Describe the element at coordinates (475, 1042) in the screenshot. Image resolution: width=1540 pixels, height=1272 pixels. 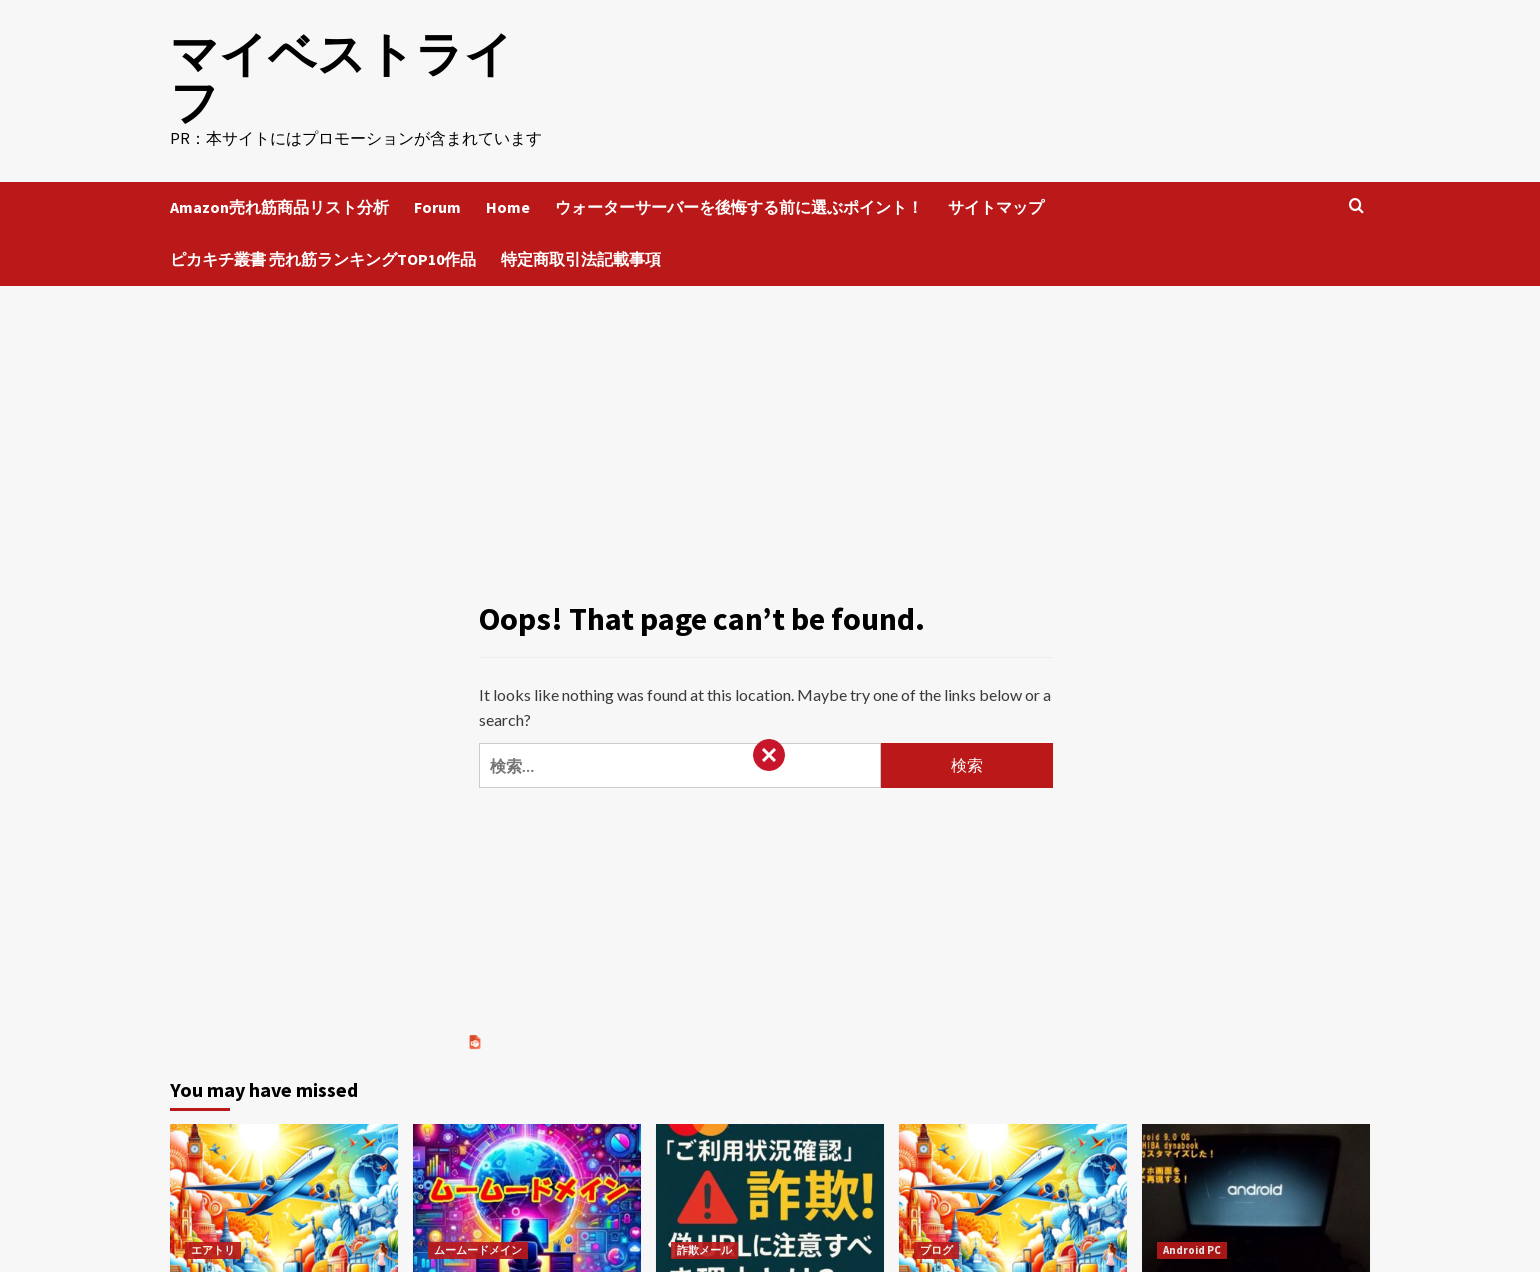
I see `a powerpoint slideshow file` at that location.